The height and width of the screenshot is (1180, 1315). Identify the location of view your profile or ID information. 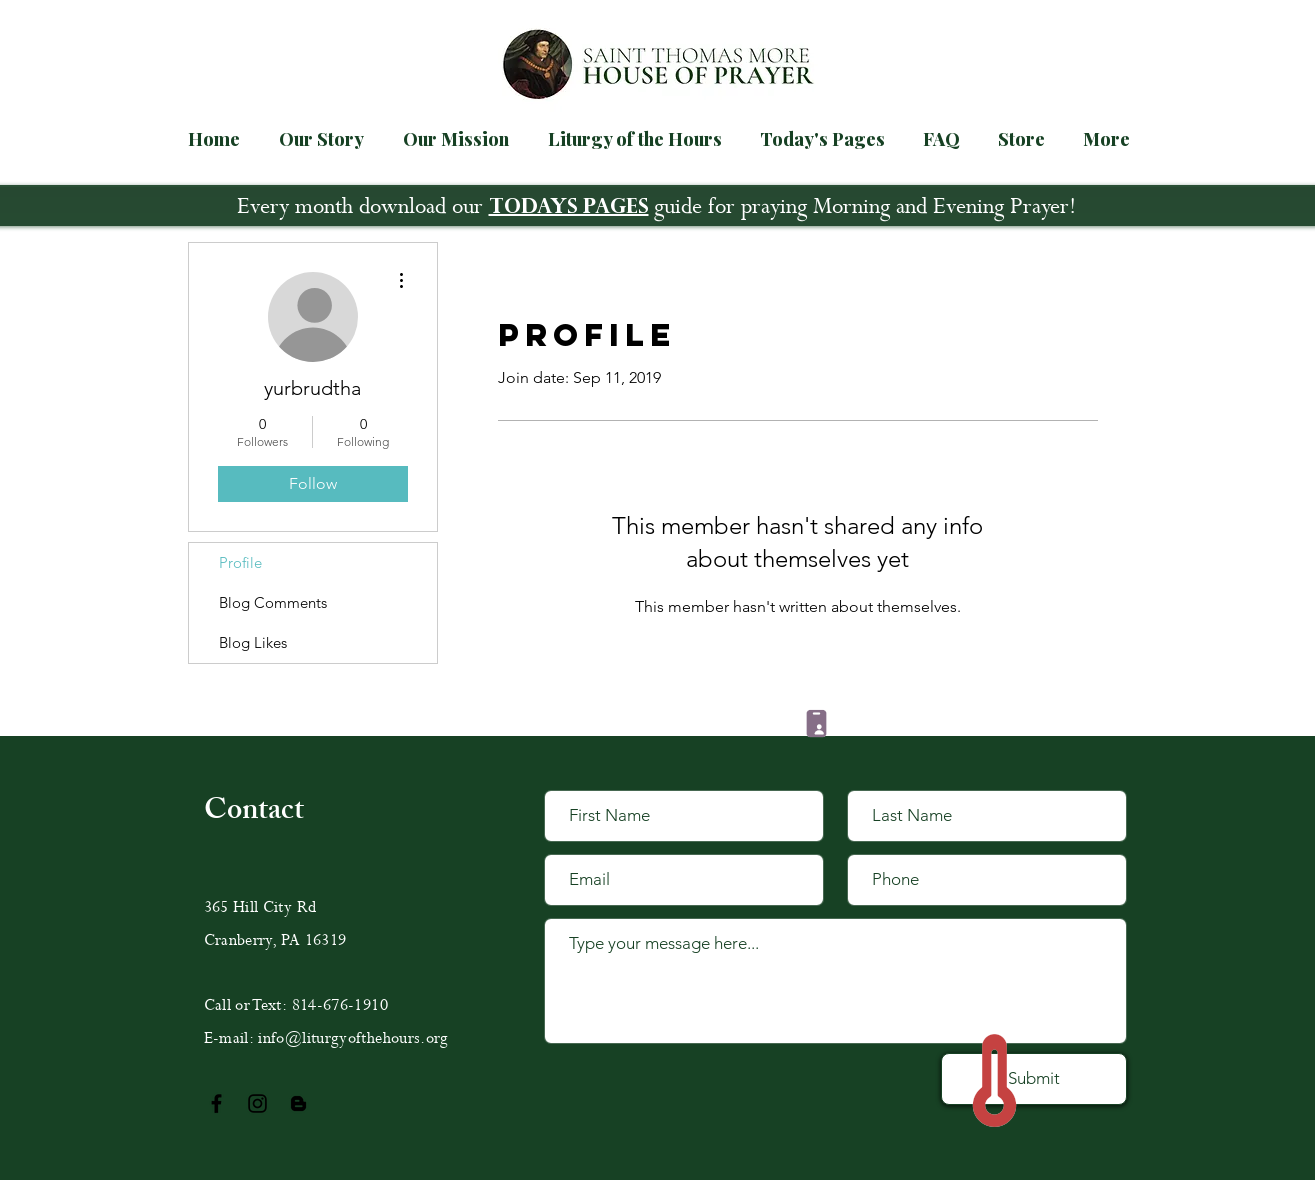
(816, 723).